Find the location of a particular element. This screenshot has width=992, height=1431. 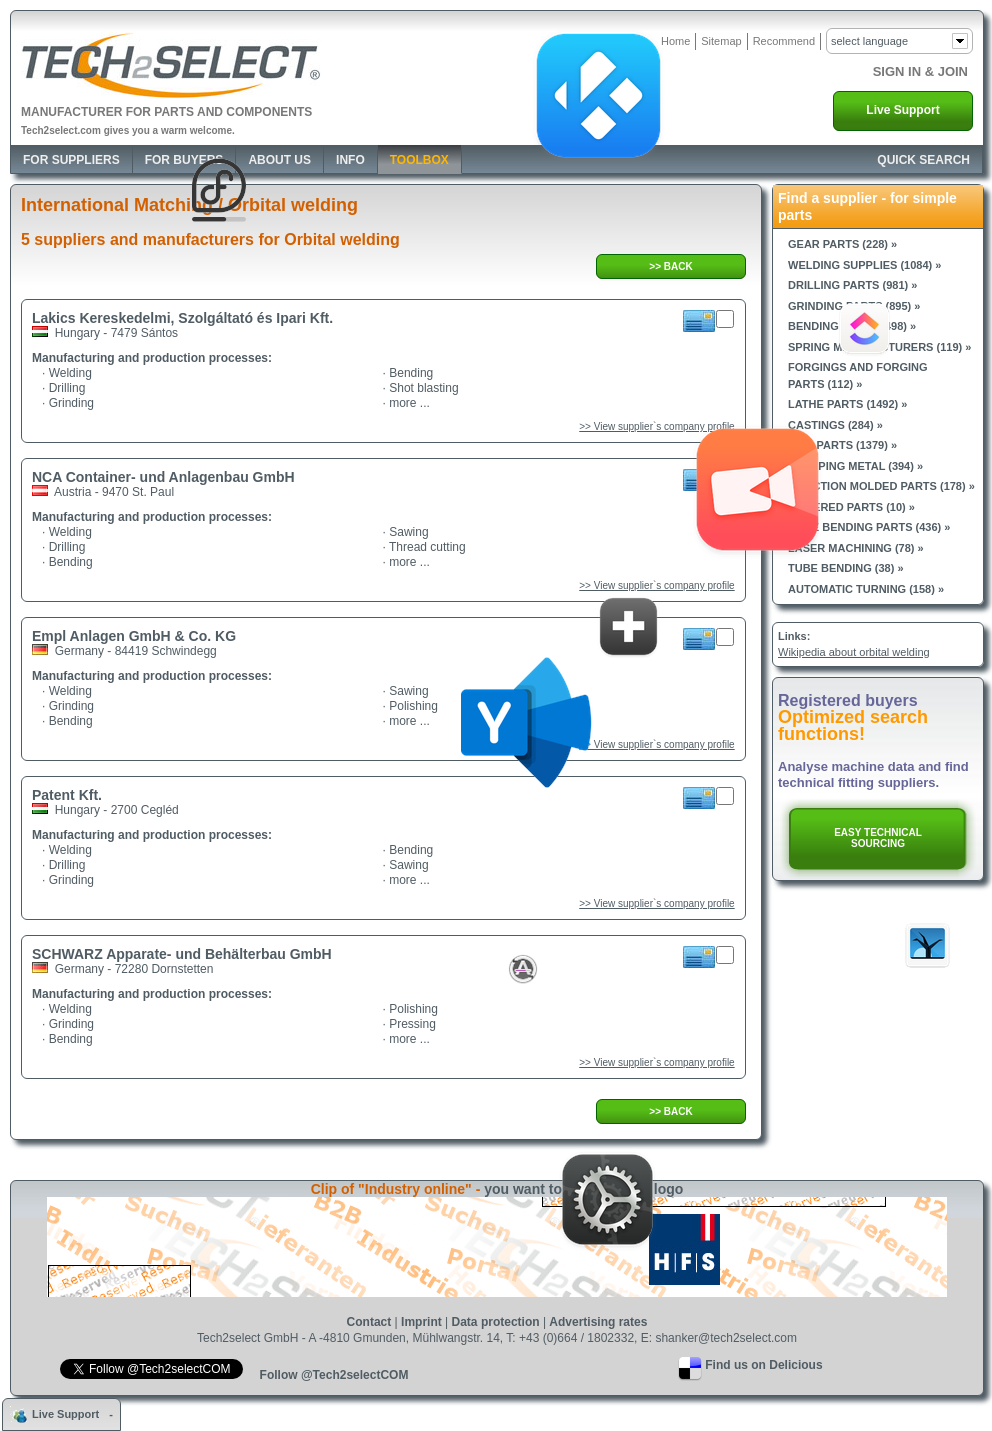

open ClickUp app is located at coordinates (864, 328).